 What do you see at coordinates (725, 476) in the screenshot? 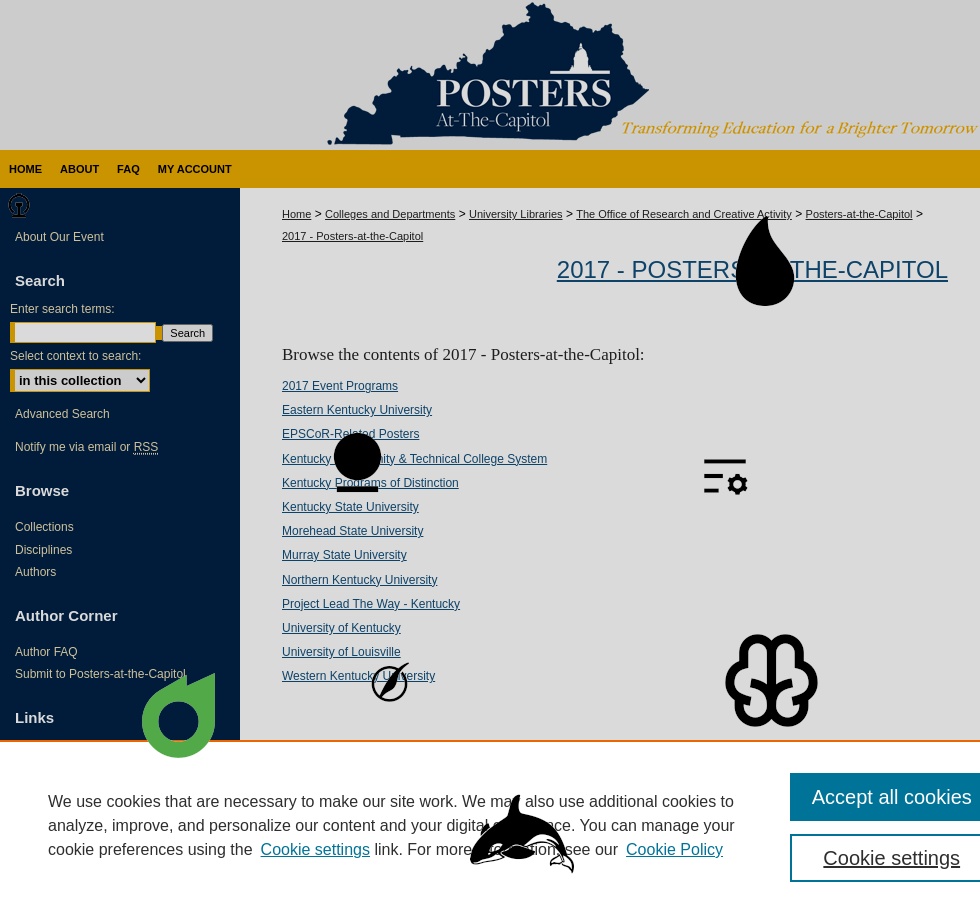
I see `access list or menu settings` at bounding box center [725, 476].